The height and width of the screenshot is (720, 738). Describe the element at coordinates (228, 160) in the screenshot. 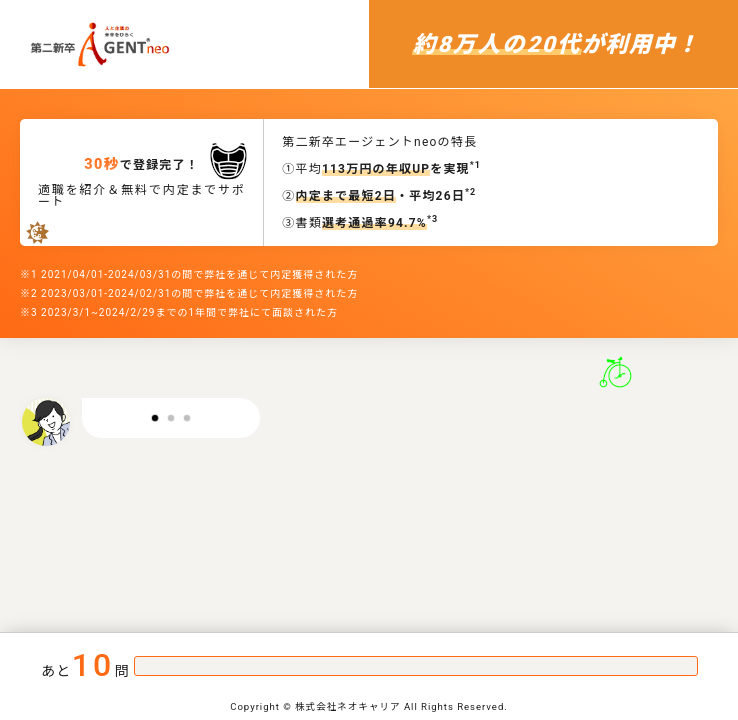

I see `select saiyan armor or battle suit equipment` at that location.